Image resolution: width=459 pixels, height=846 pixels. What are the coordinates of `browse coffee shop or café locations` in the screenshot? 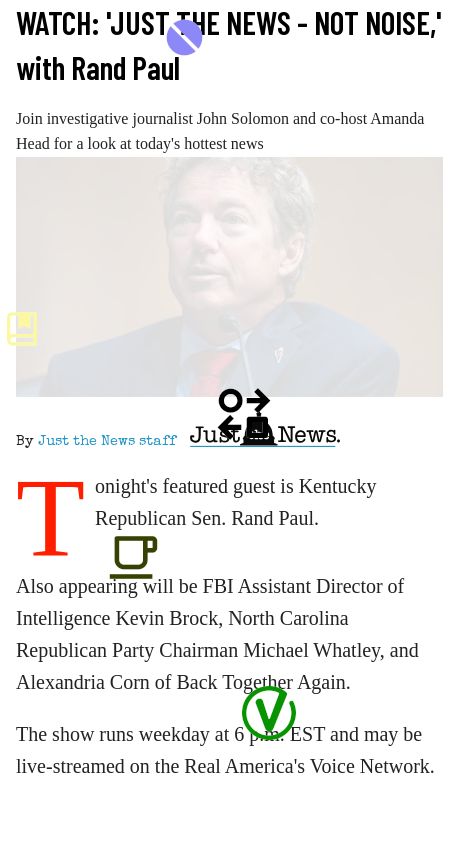 It's located at (133, 557).